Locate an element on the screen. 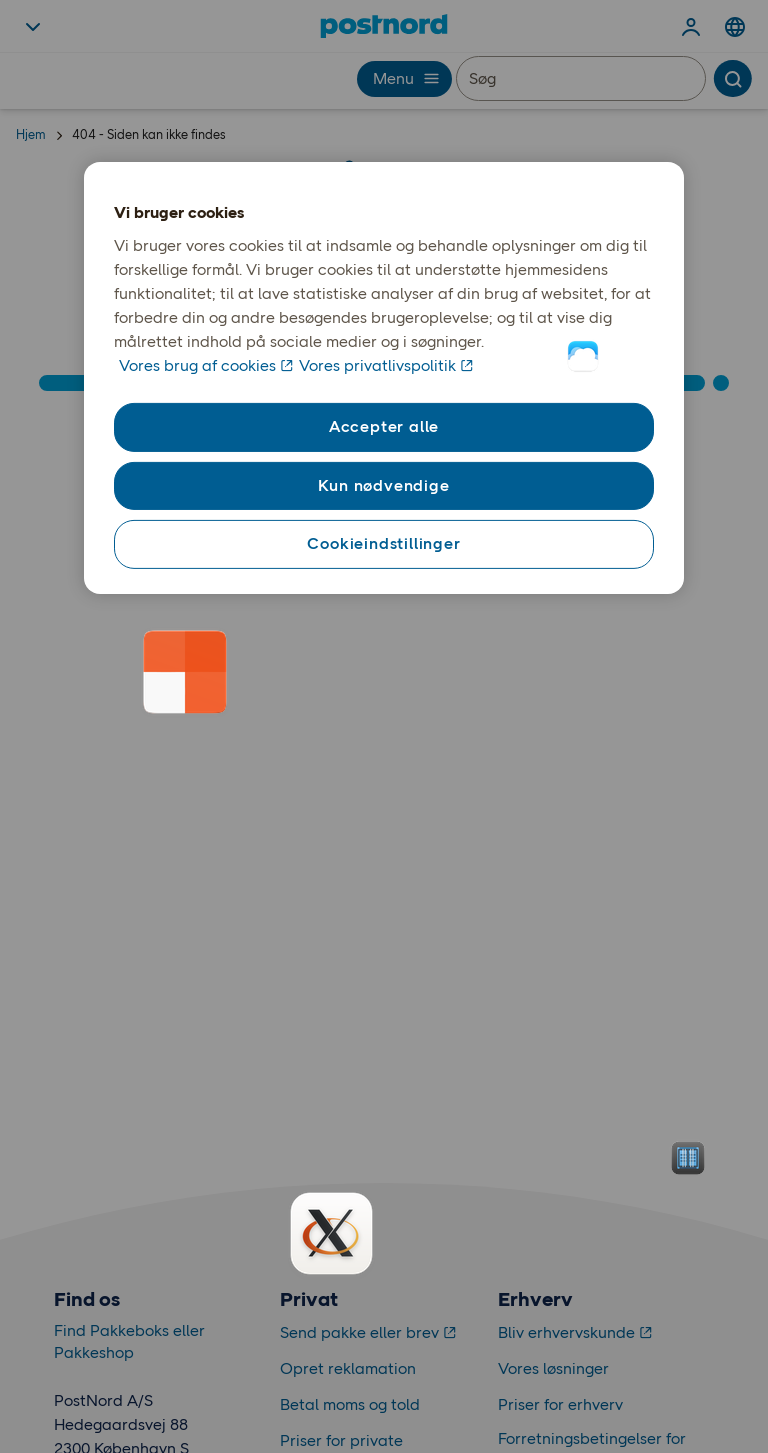  launch xorg display server application is located at coordinates (331, 1233).